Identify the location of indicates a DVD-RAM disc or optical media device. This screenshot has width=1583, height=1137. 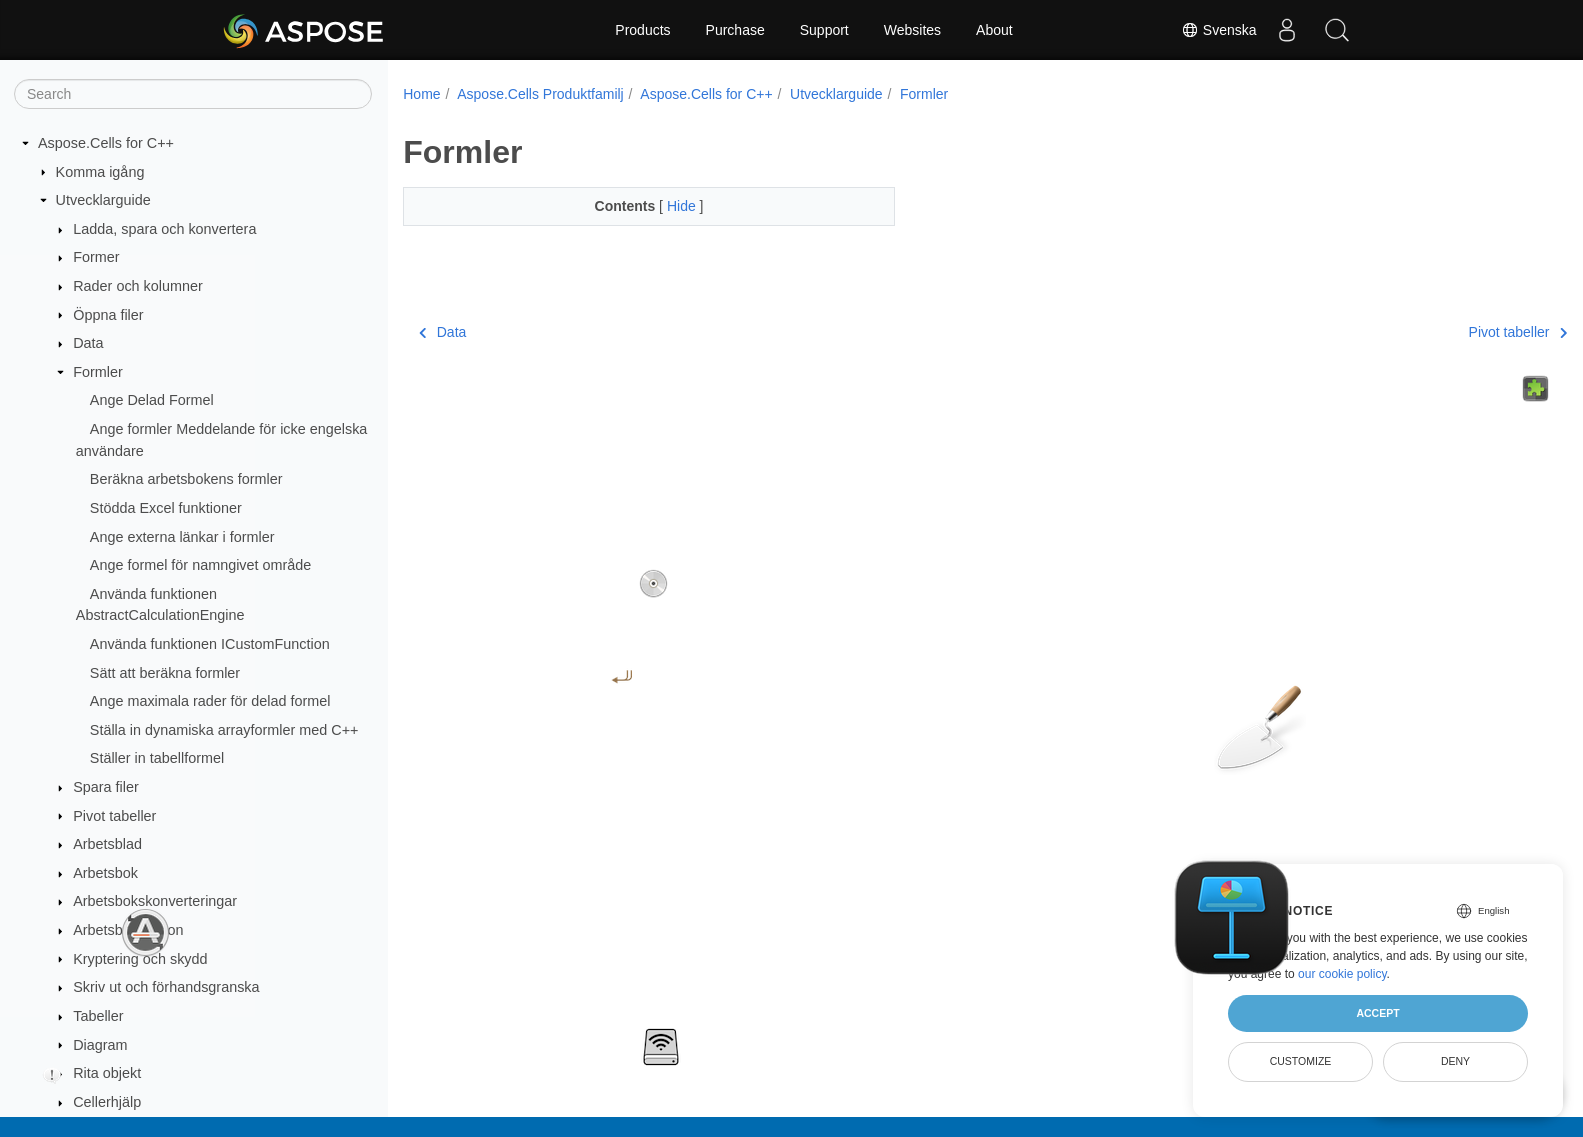
(653, 583).